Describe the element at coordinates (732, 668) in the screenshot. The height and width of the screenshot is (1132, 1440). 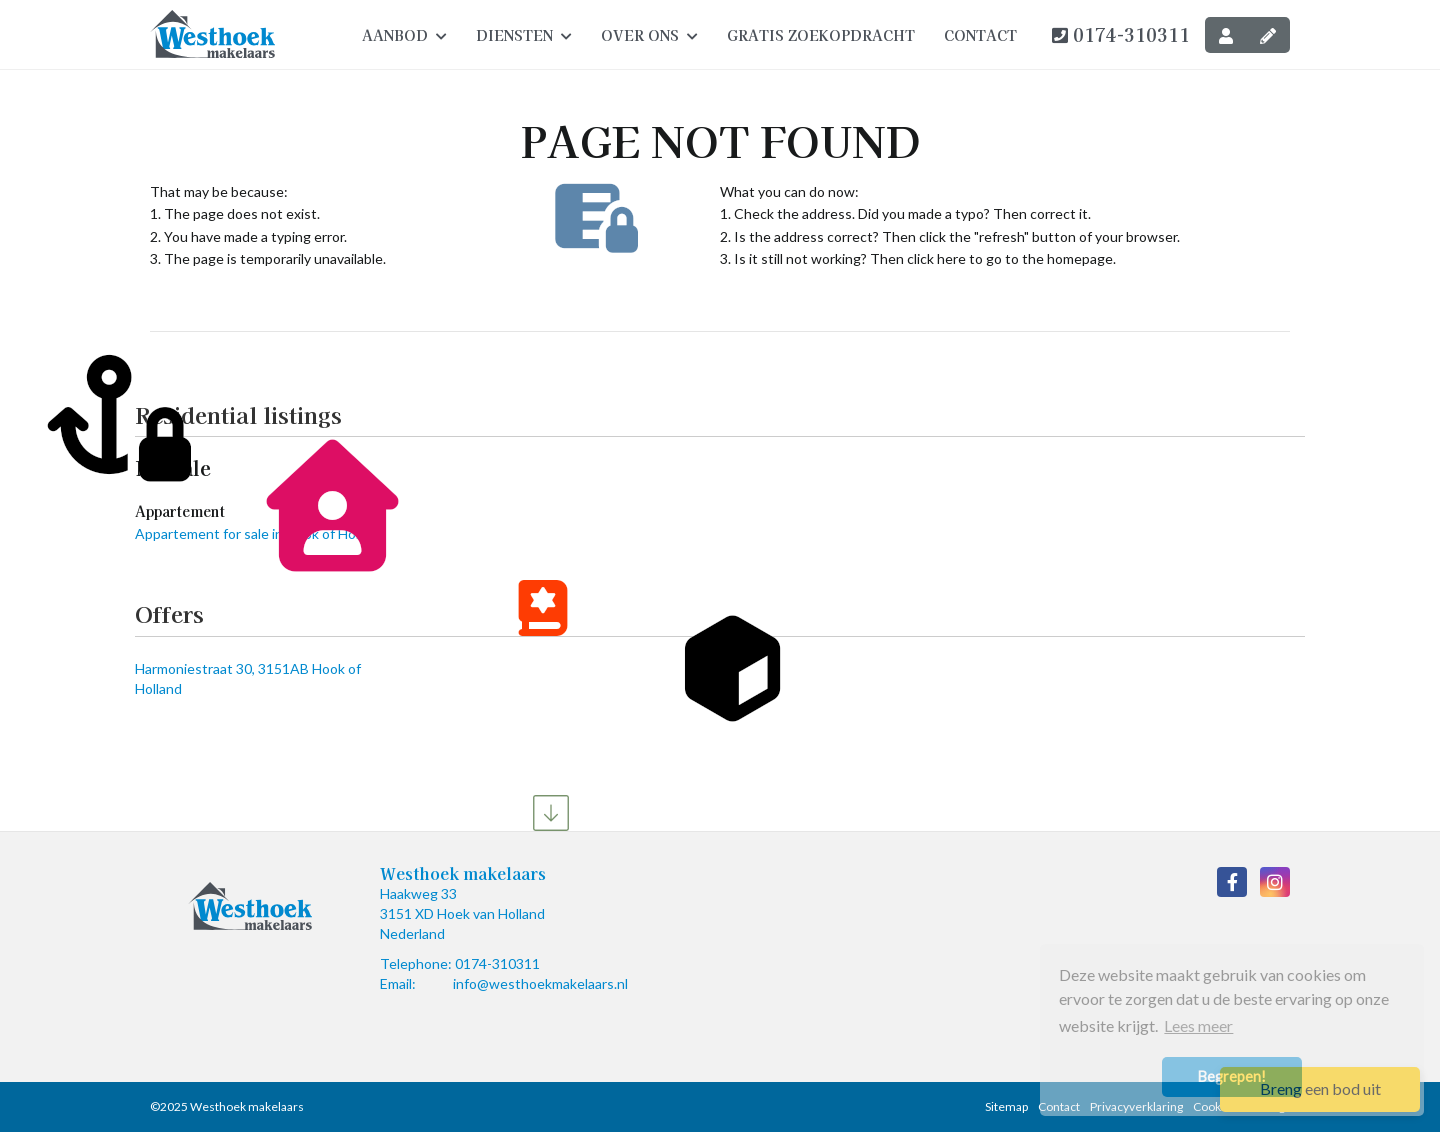
I see `view 3D model or object` at that location.